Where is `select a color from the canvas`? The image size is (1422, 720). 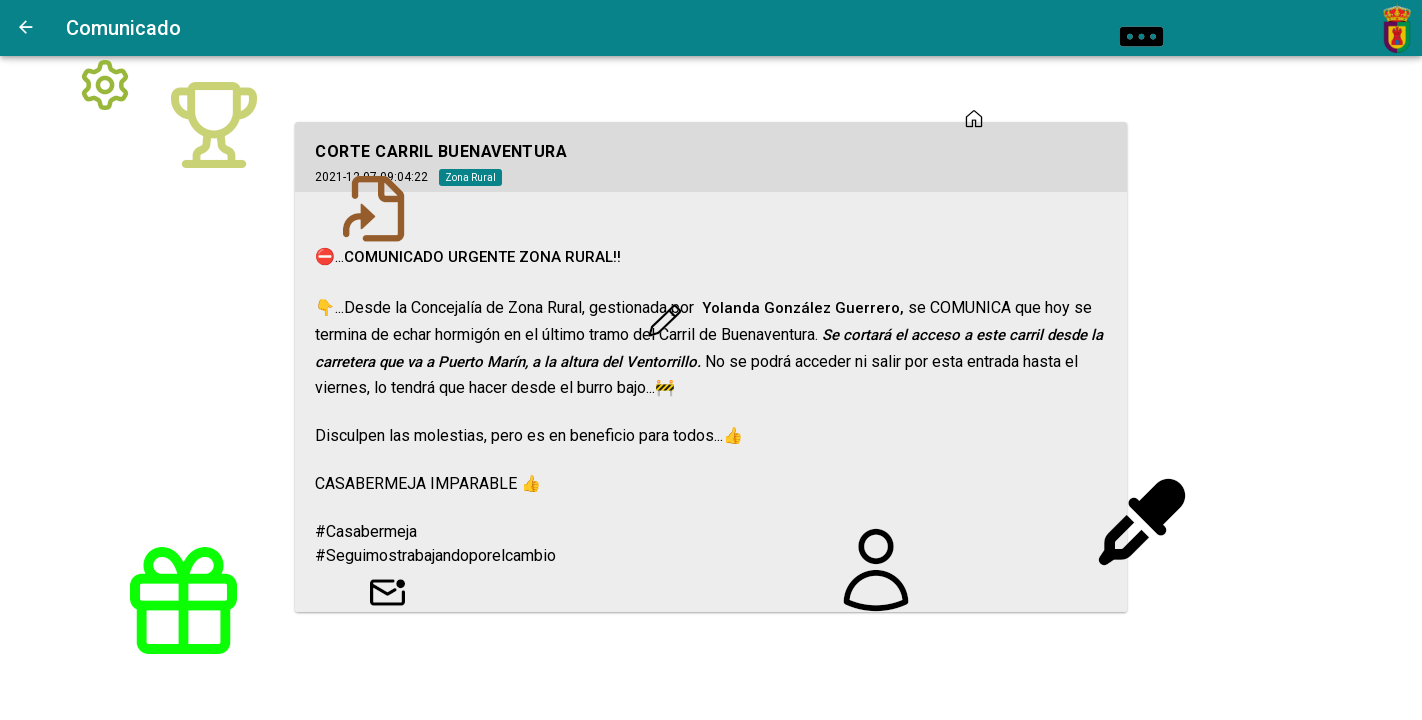 select a color from the canvas is located at coordinates (1142, 522).